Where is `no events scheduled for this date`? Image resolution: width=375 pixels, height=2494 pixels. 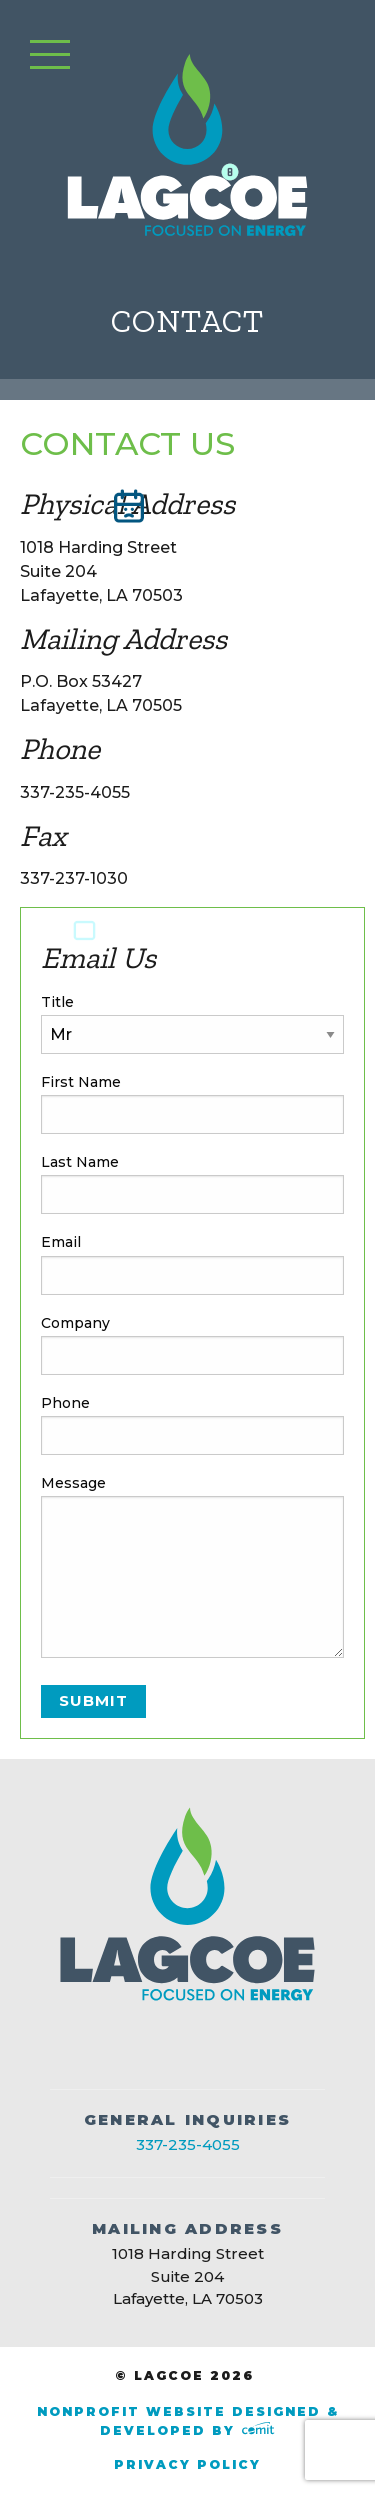
no events scheduled for this date is located at coordinates (129, 506).